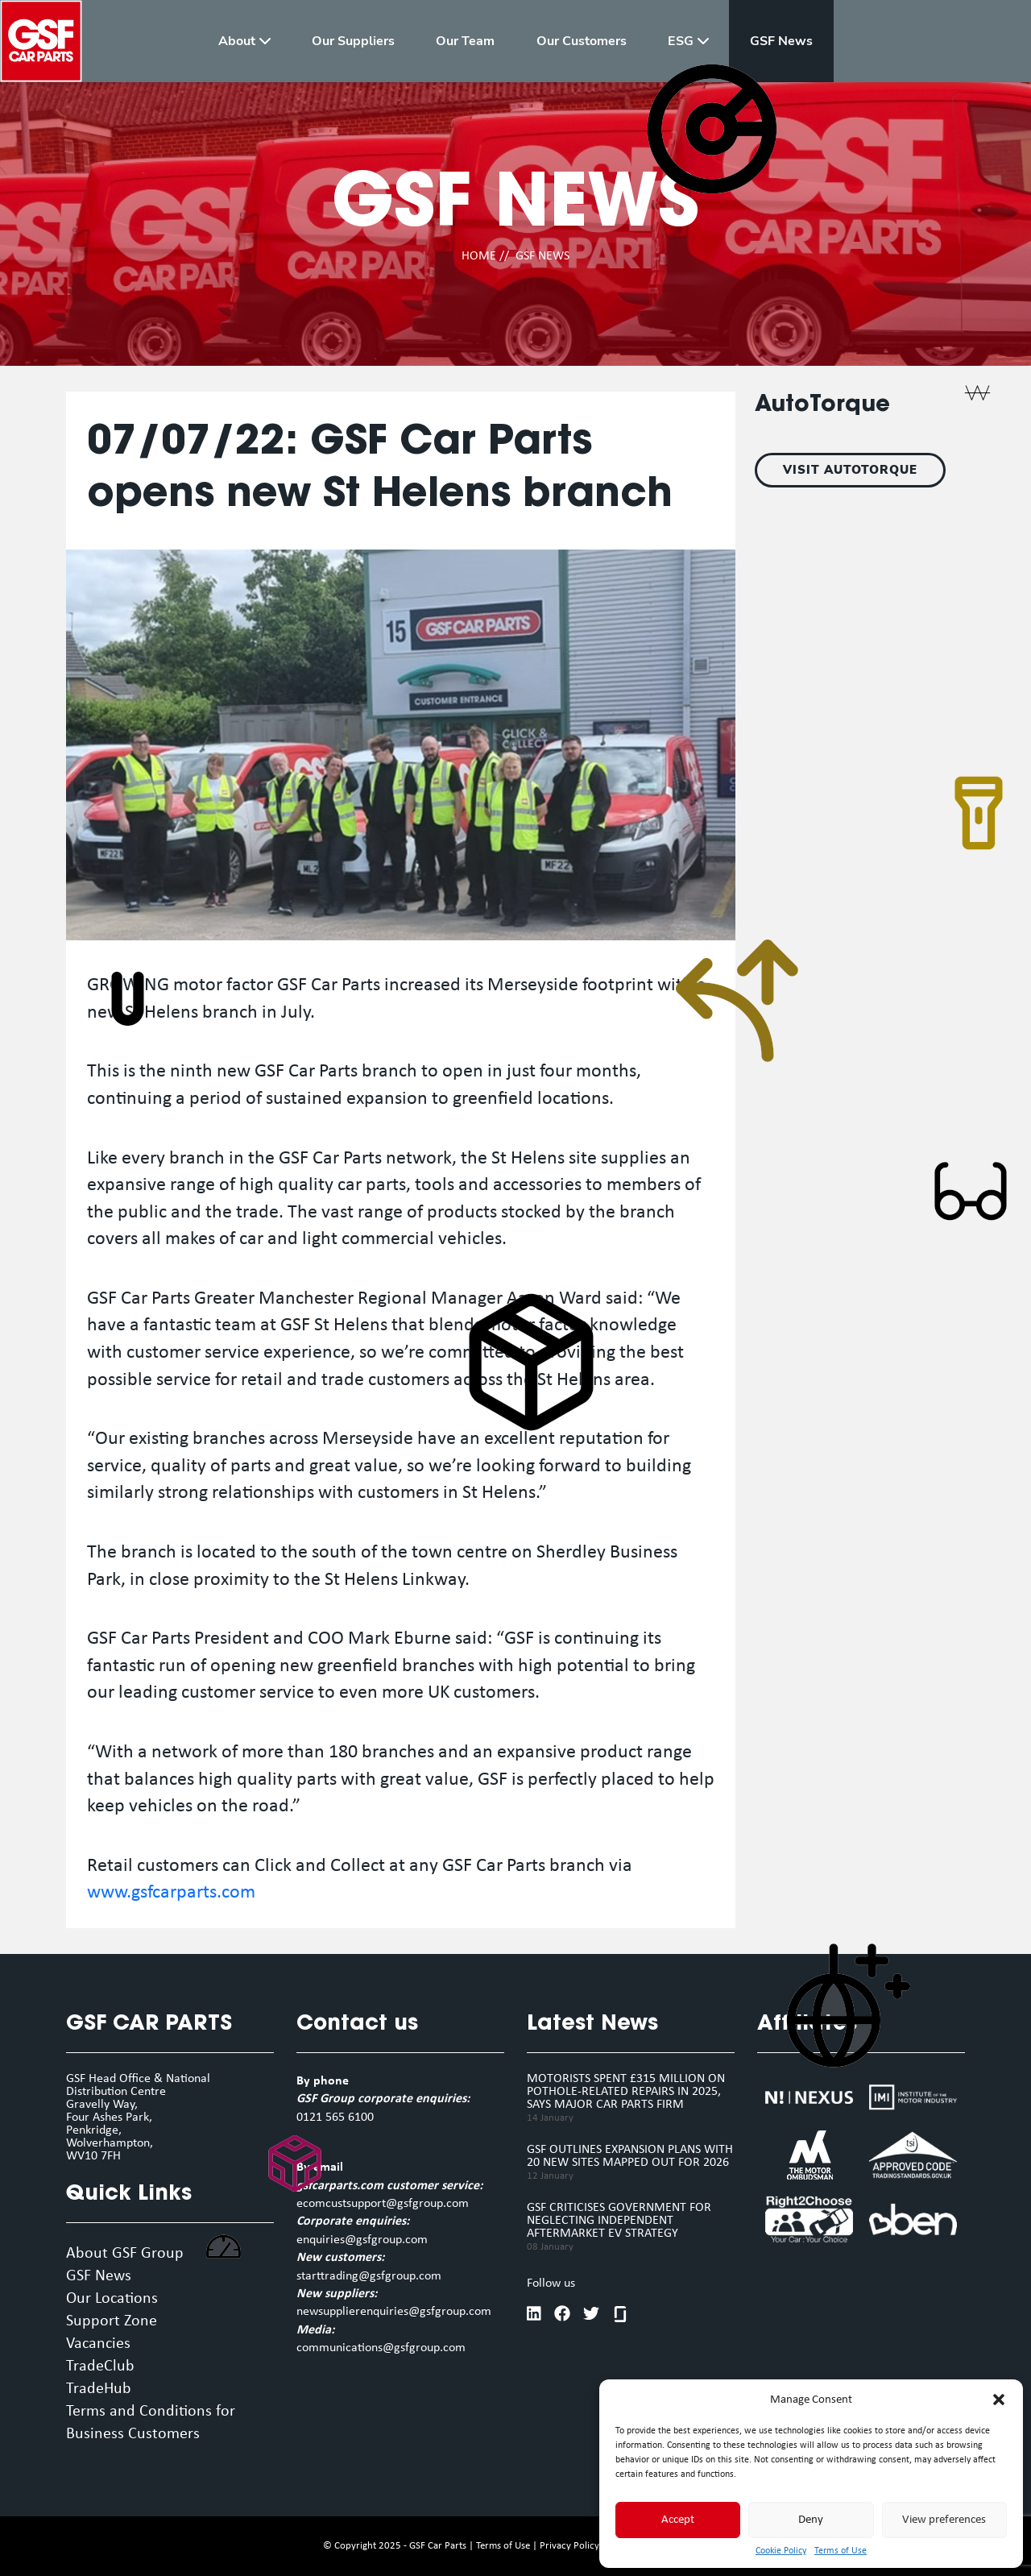 The height and width of the screenshot is (2576, 1031). I want to click on toggle reading mode or reader view, so click(971, 1193).